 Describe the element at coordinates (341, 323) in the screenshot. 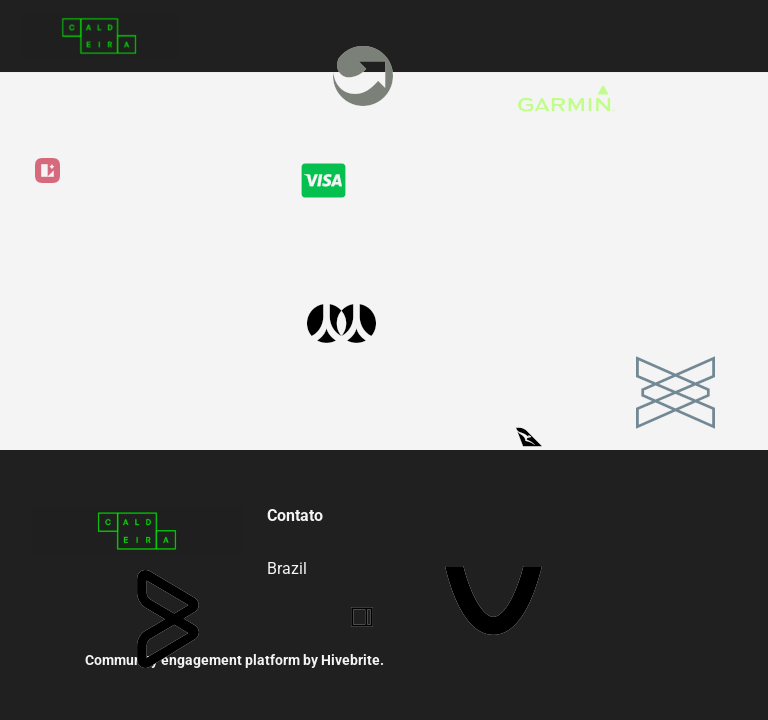

I see `link to Renren social network profile` at that location.